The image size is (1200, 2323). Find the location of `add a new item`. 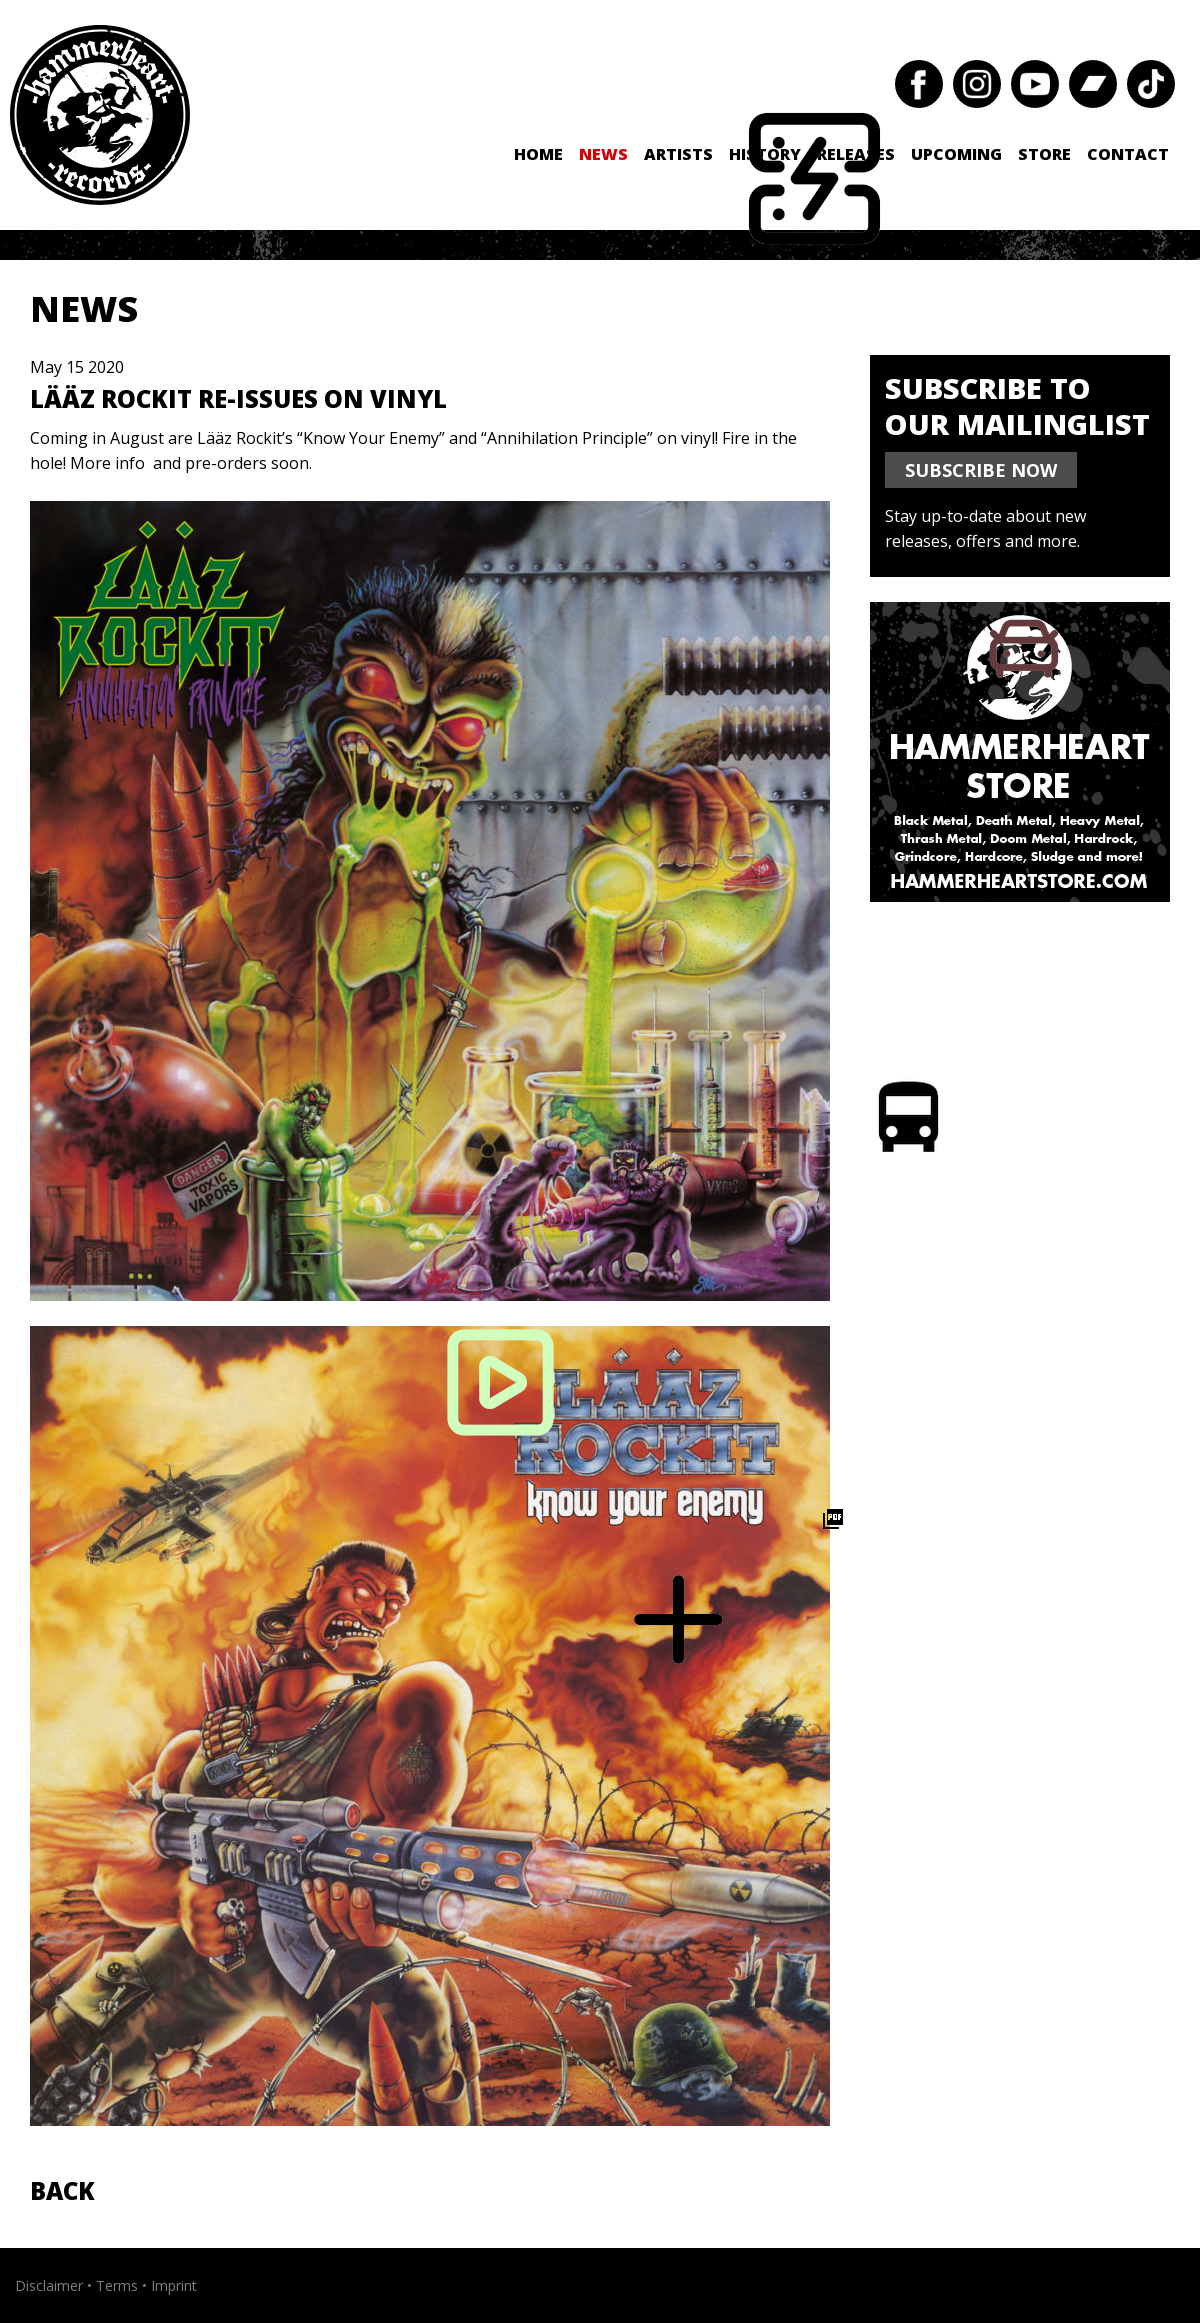

add a new item is located at coordinates (678, 1619).